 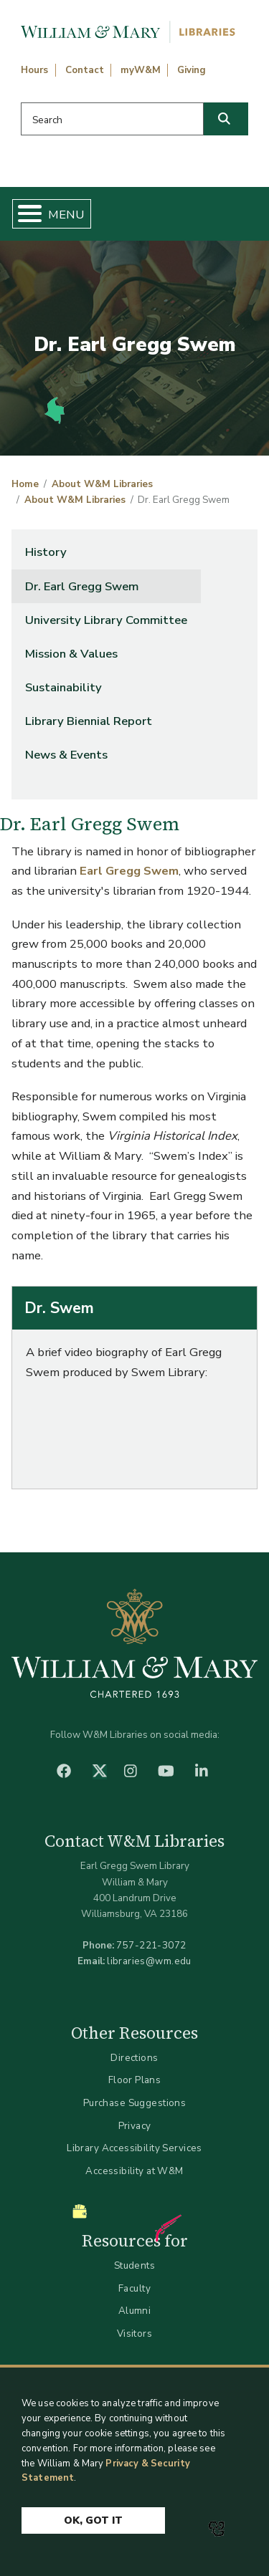 What do you see at coordinates (217, 2529) in the screenshot?
I see `represents a curse or debuff status effect` at bounding box center [217, 2529].